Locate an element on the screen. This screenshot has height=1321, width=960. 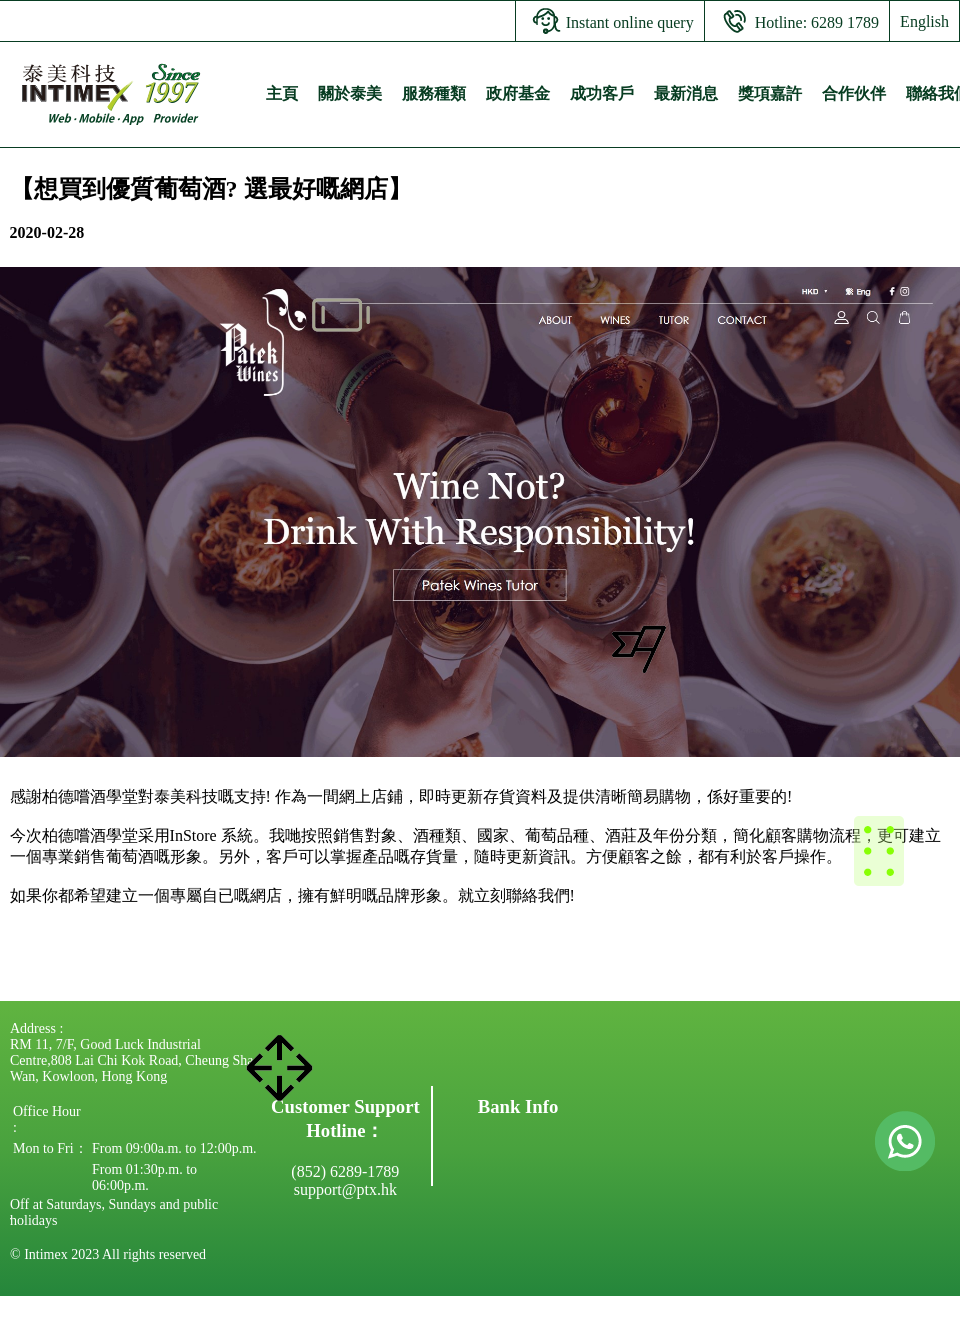
flag or bookmark an item is located at coordinates (638, 647).